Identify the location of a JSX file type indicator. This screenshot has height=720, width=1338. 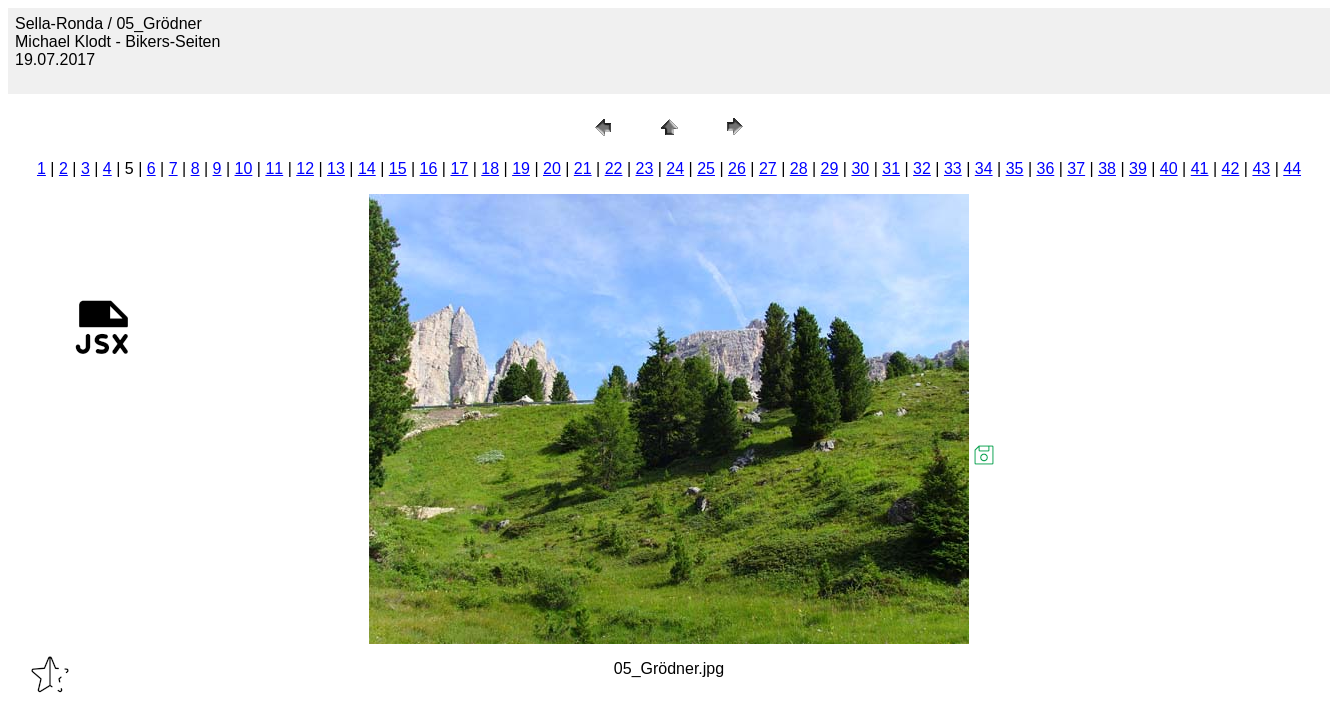
(103, 329).